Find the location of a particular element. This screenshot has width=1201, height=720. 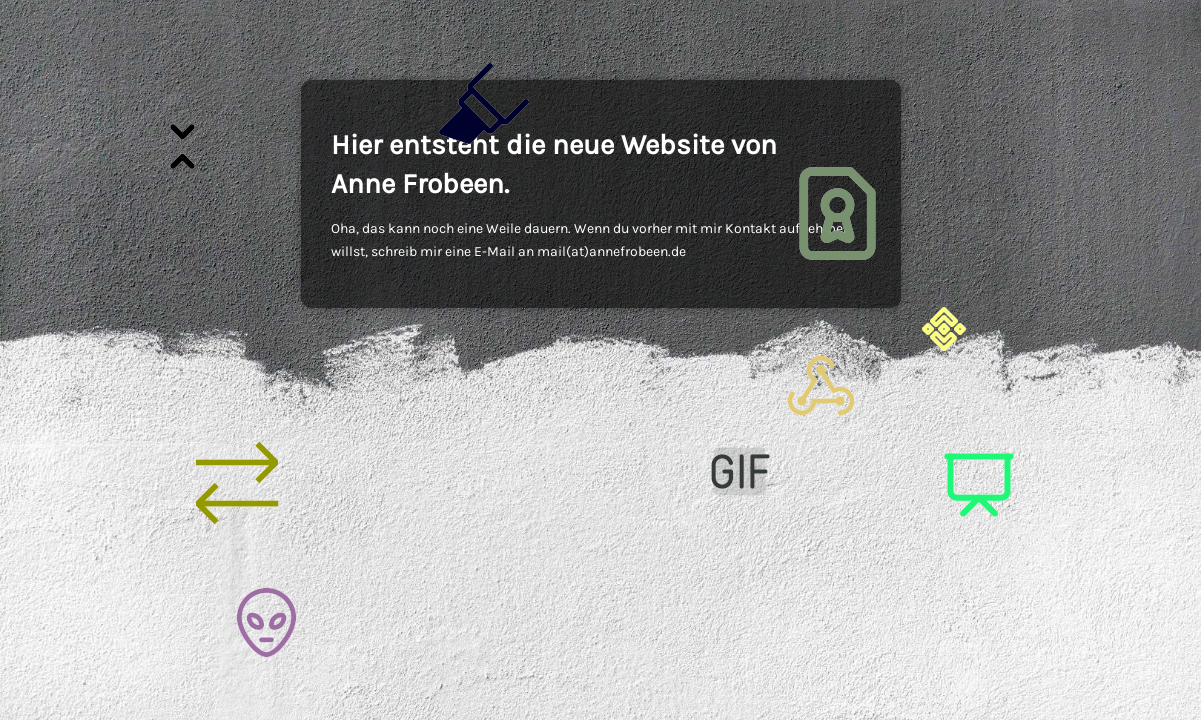

highlight or mark selected text is located at coordinates (481, 108).